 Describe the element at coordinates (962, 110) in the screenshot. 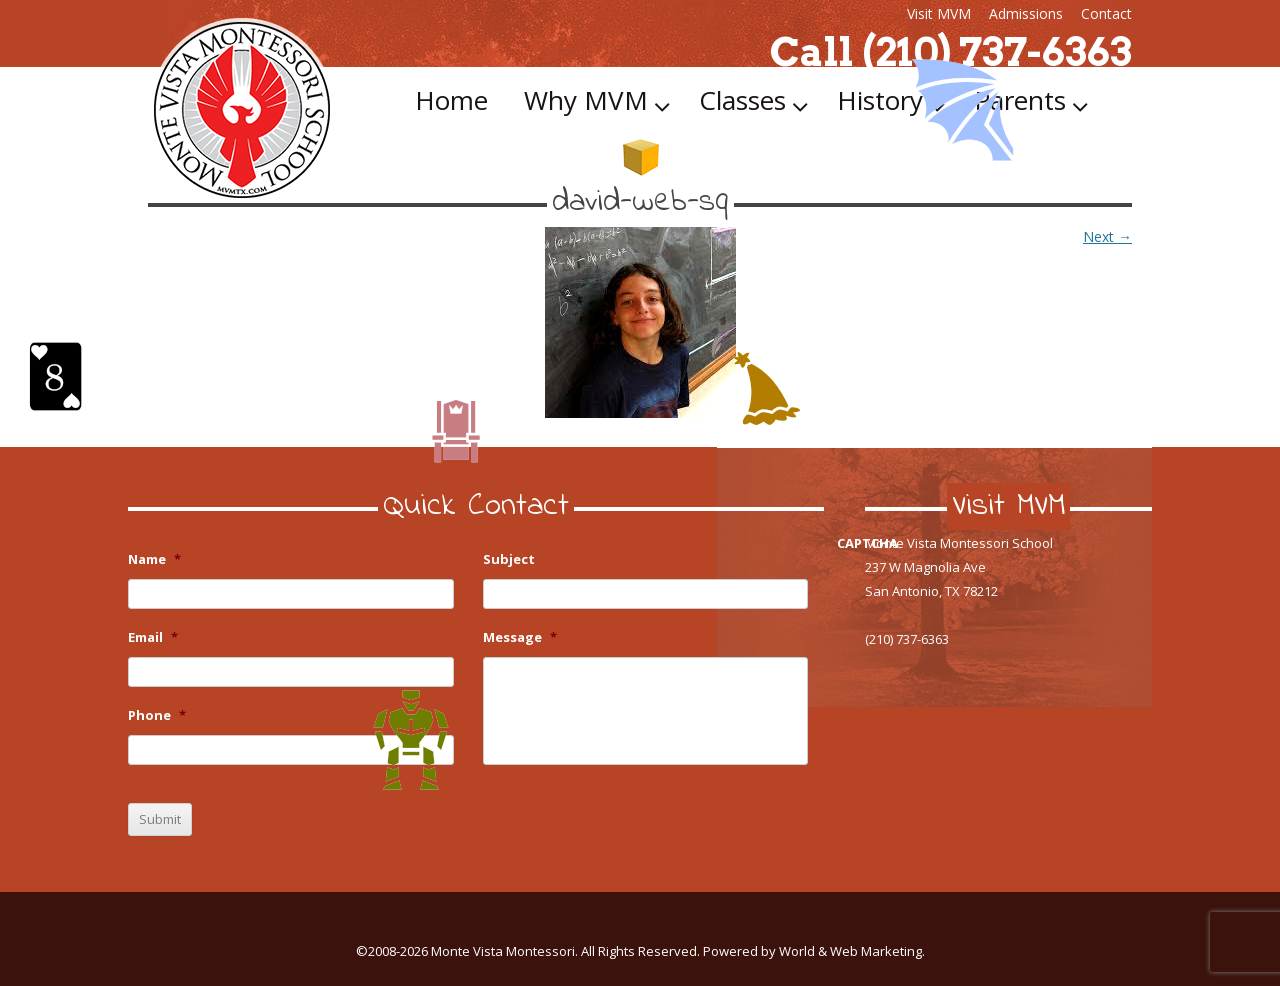

I see `select bat or vampire character class` at that location.